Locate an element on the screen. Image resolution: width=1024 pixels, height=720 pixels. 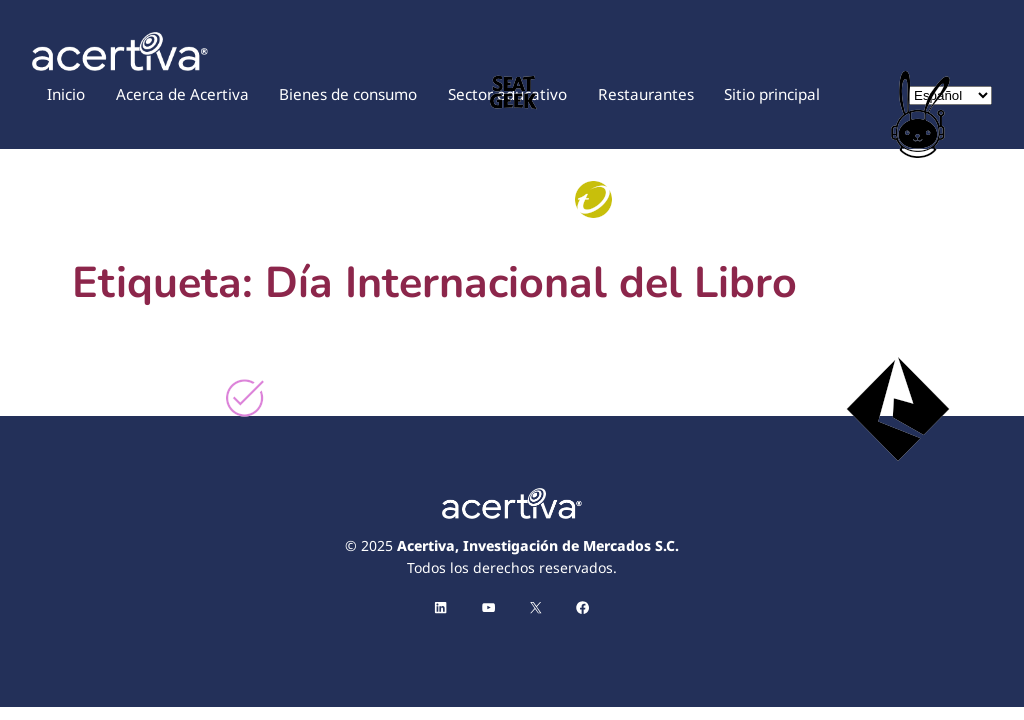
open the SeatGeek app is located at coordinates (513, 92).